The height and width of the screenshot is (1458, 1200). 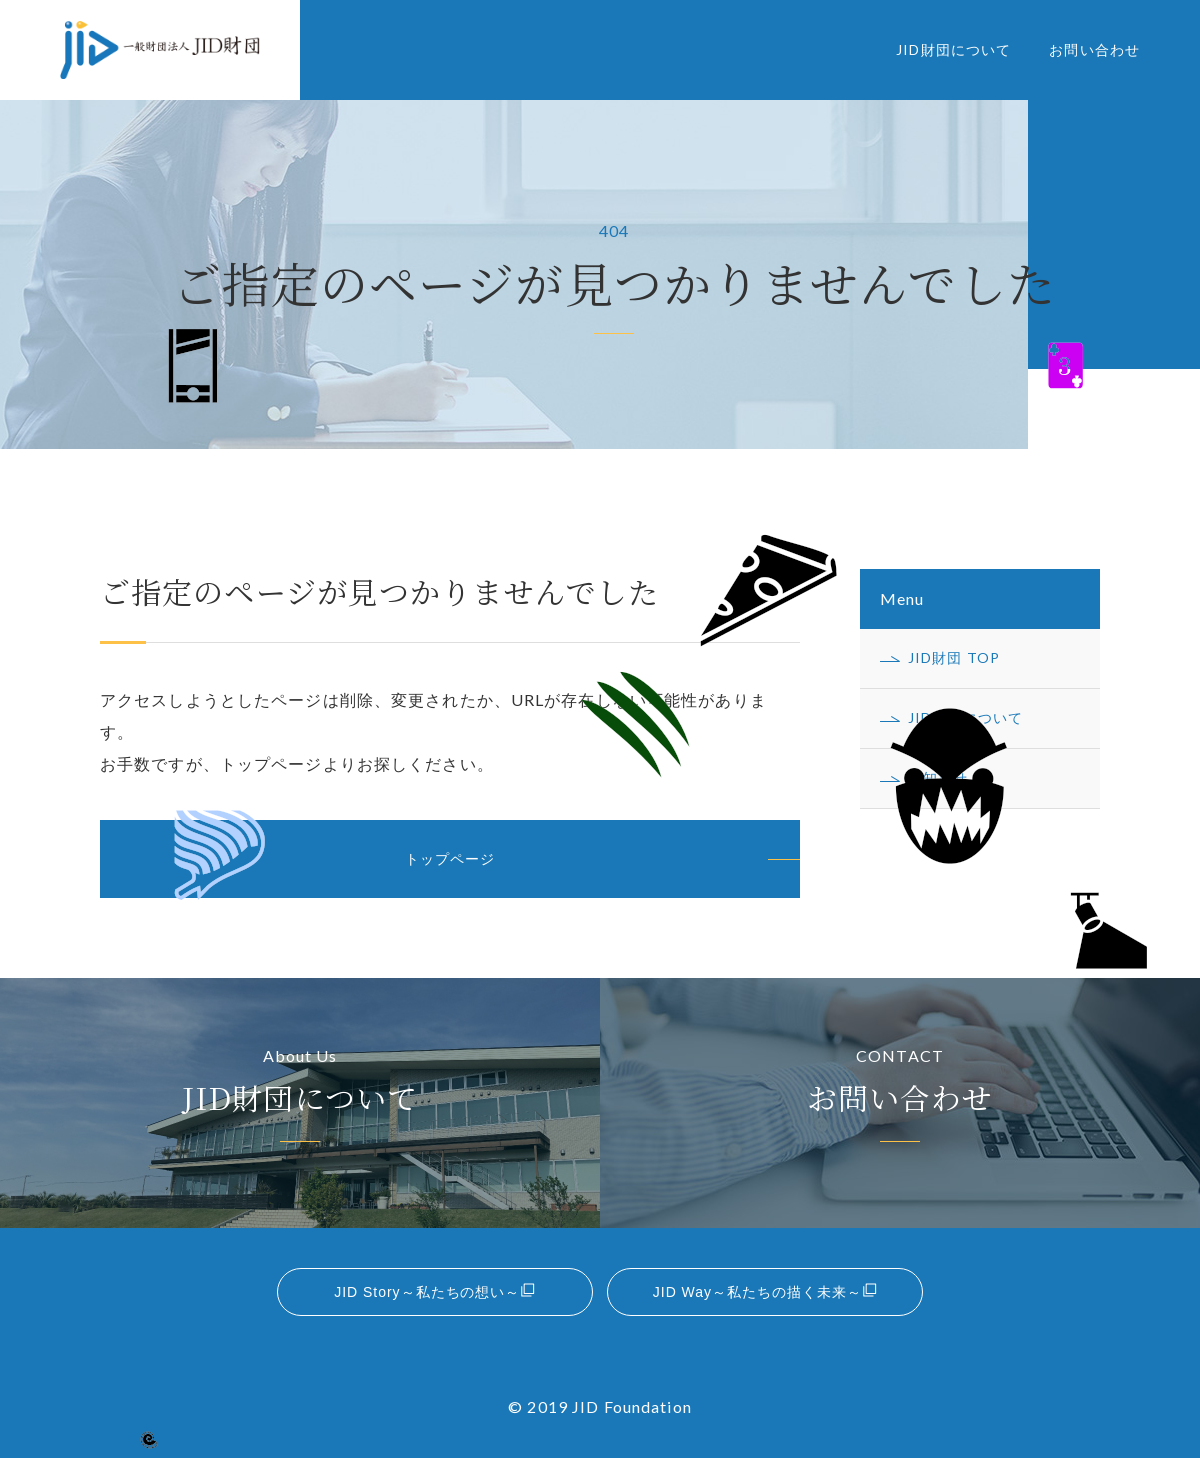 What do you see at coordinates (951, 786) in the screenshot?
I see `select lizardman character or race` at bounding box center [951, 786].